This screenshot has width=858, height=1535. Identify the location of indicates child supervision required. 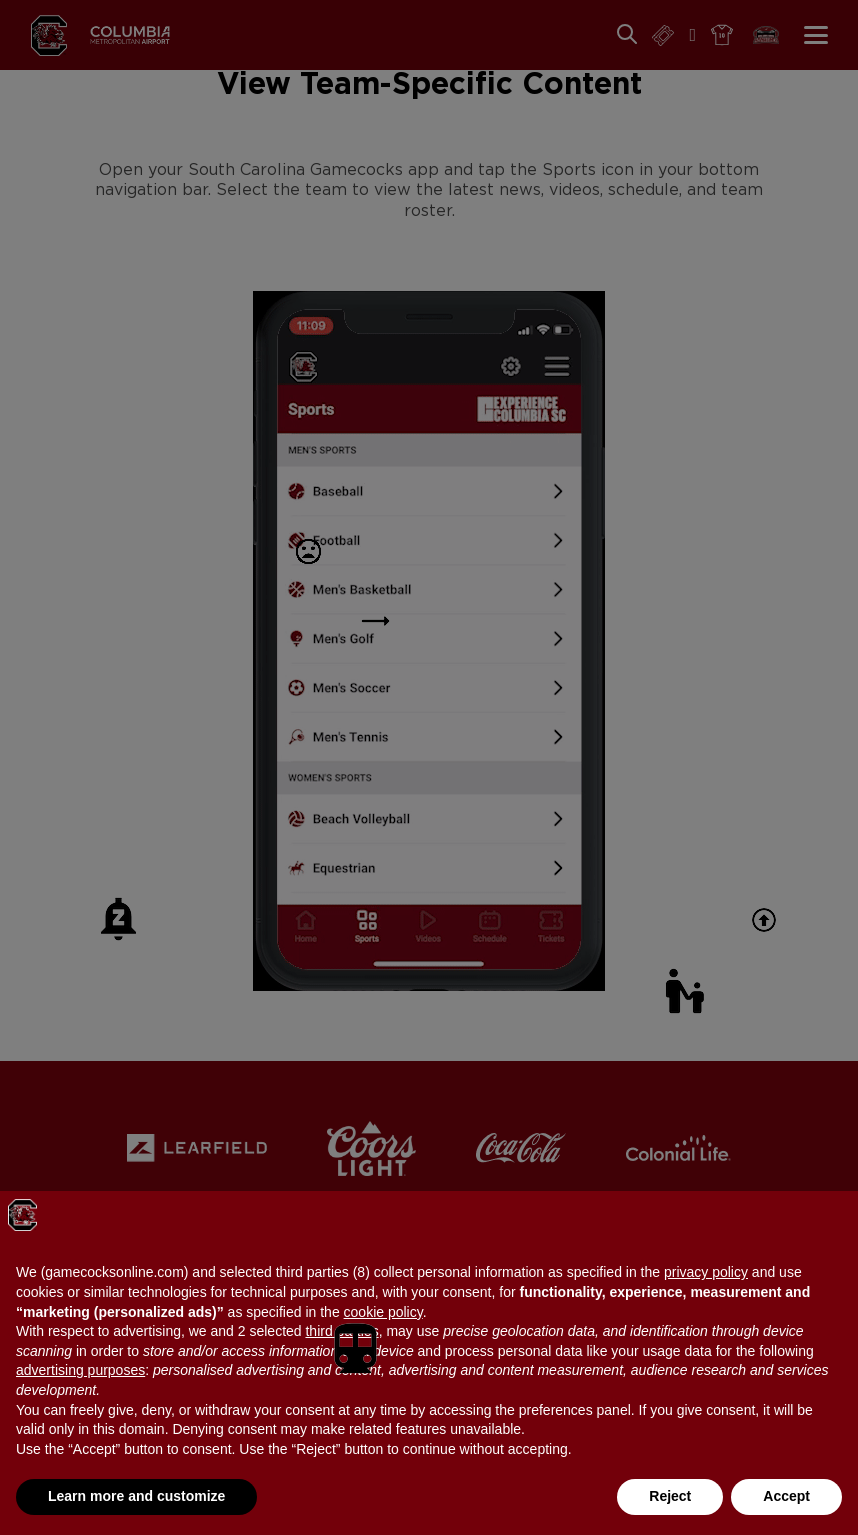
(686, 991).